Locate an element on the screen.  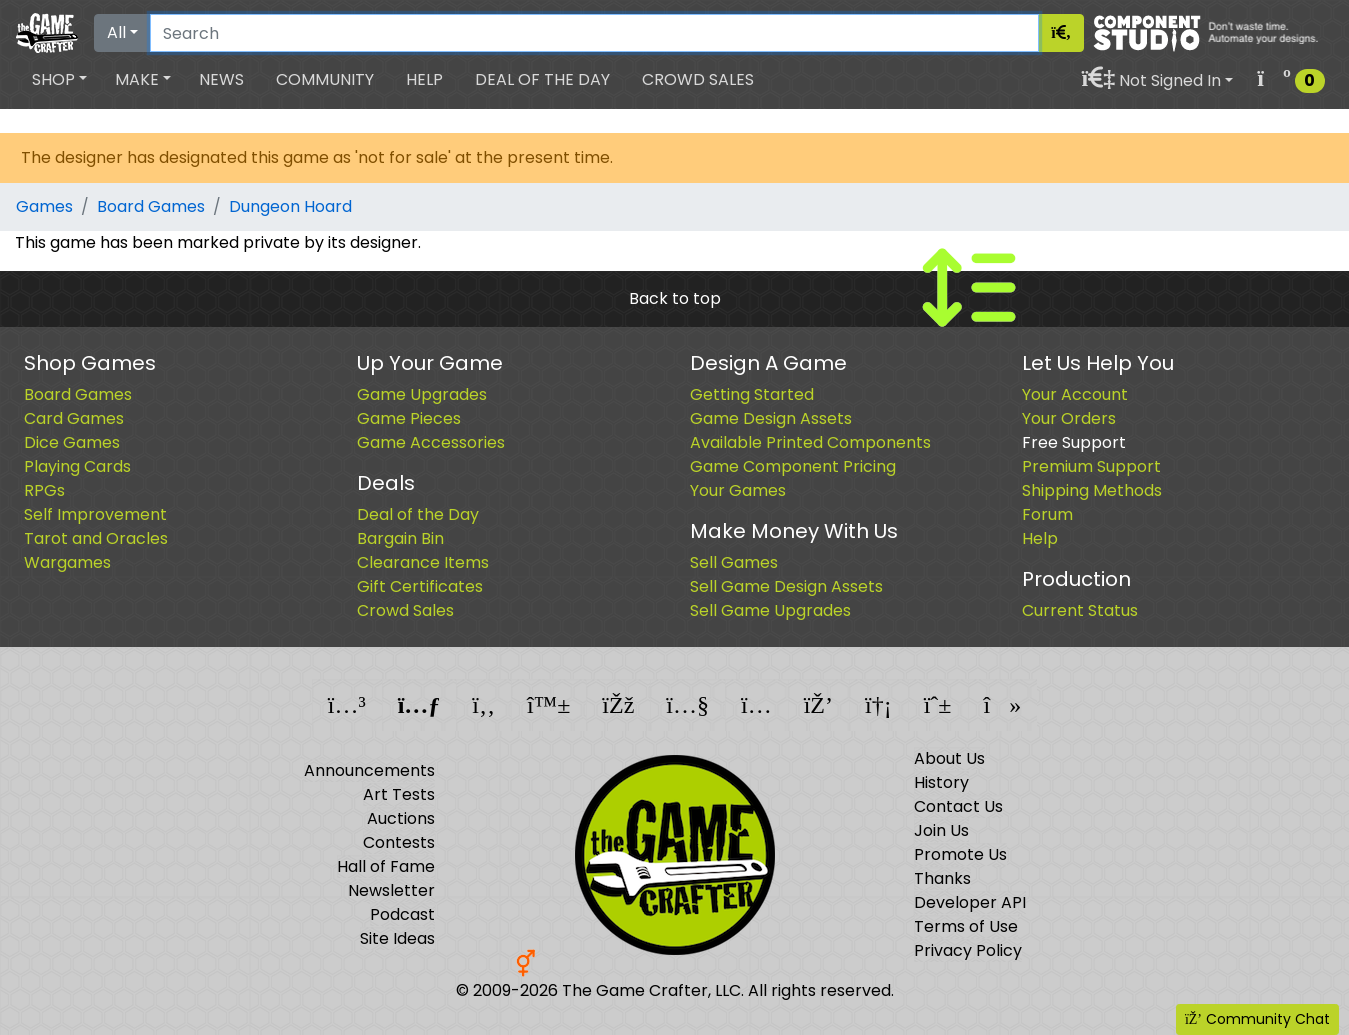
adjust line spacing in text is located at coordinates (971, 287).